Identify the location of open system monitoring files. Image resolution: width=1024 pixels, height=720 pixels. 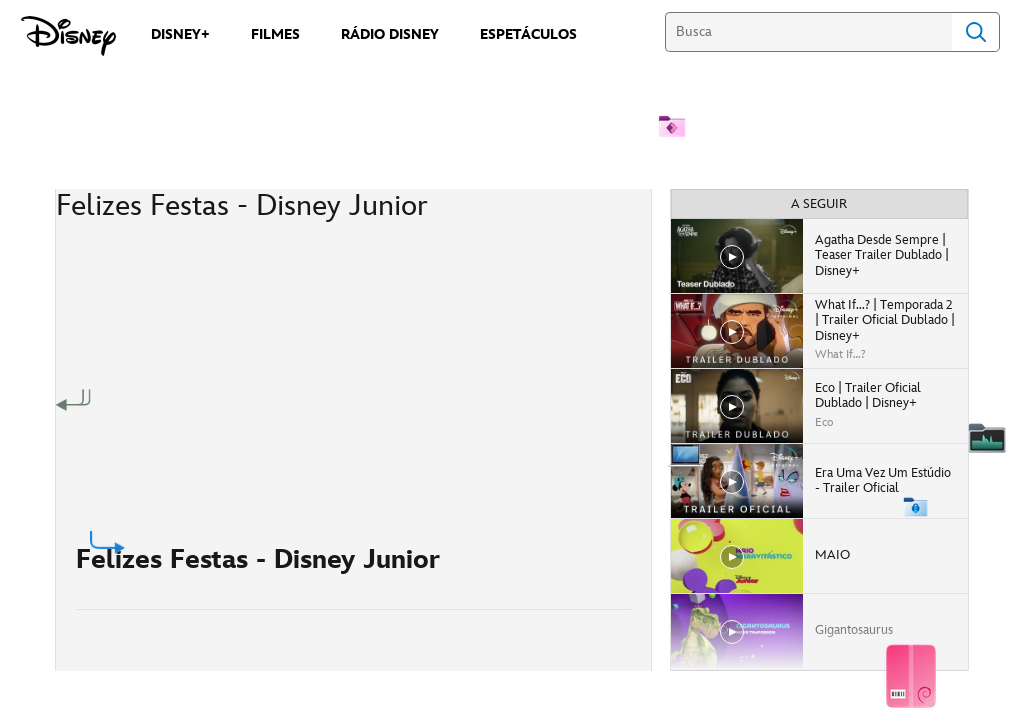
(987, 439).